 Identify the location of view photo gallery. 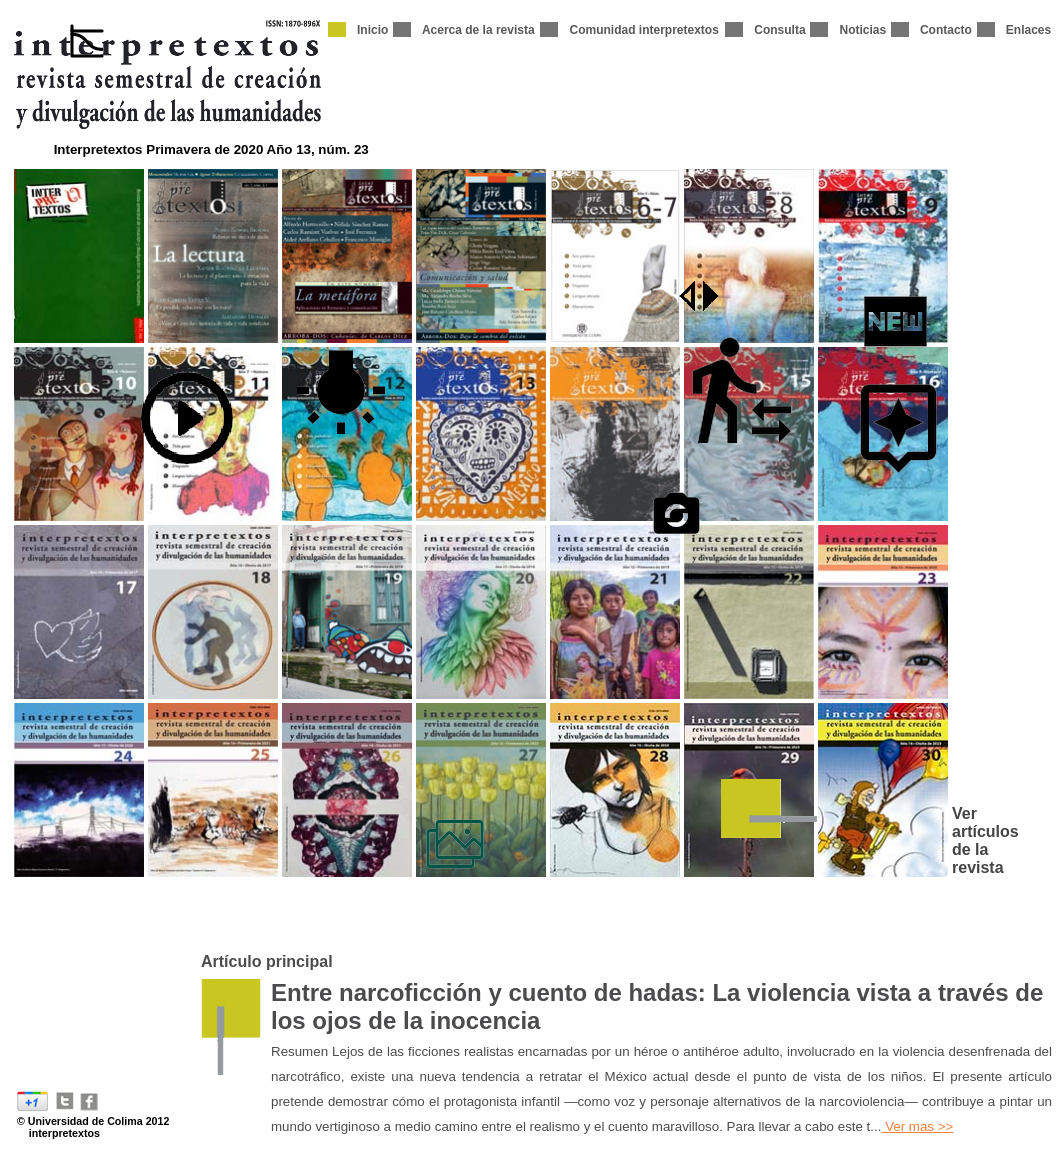
(455, 844).